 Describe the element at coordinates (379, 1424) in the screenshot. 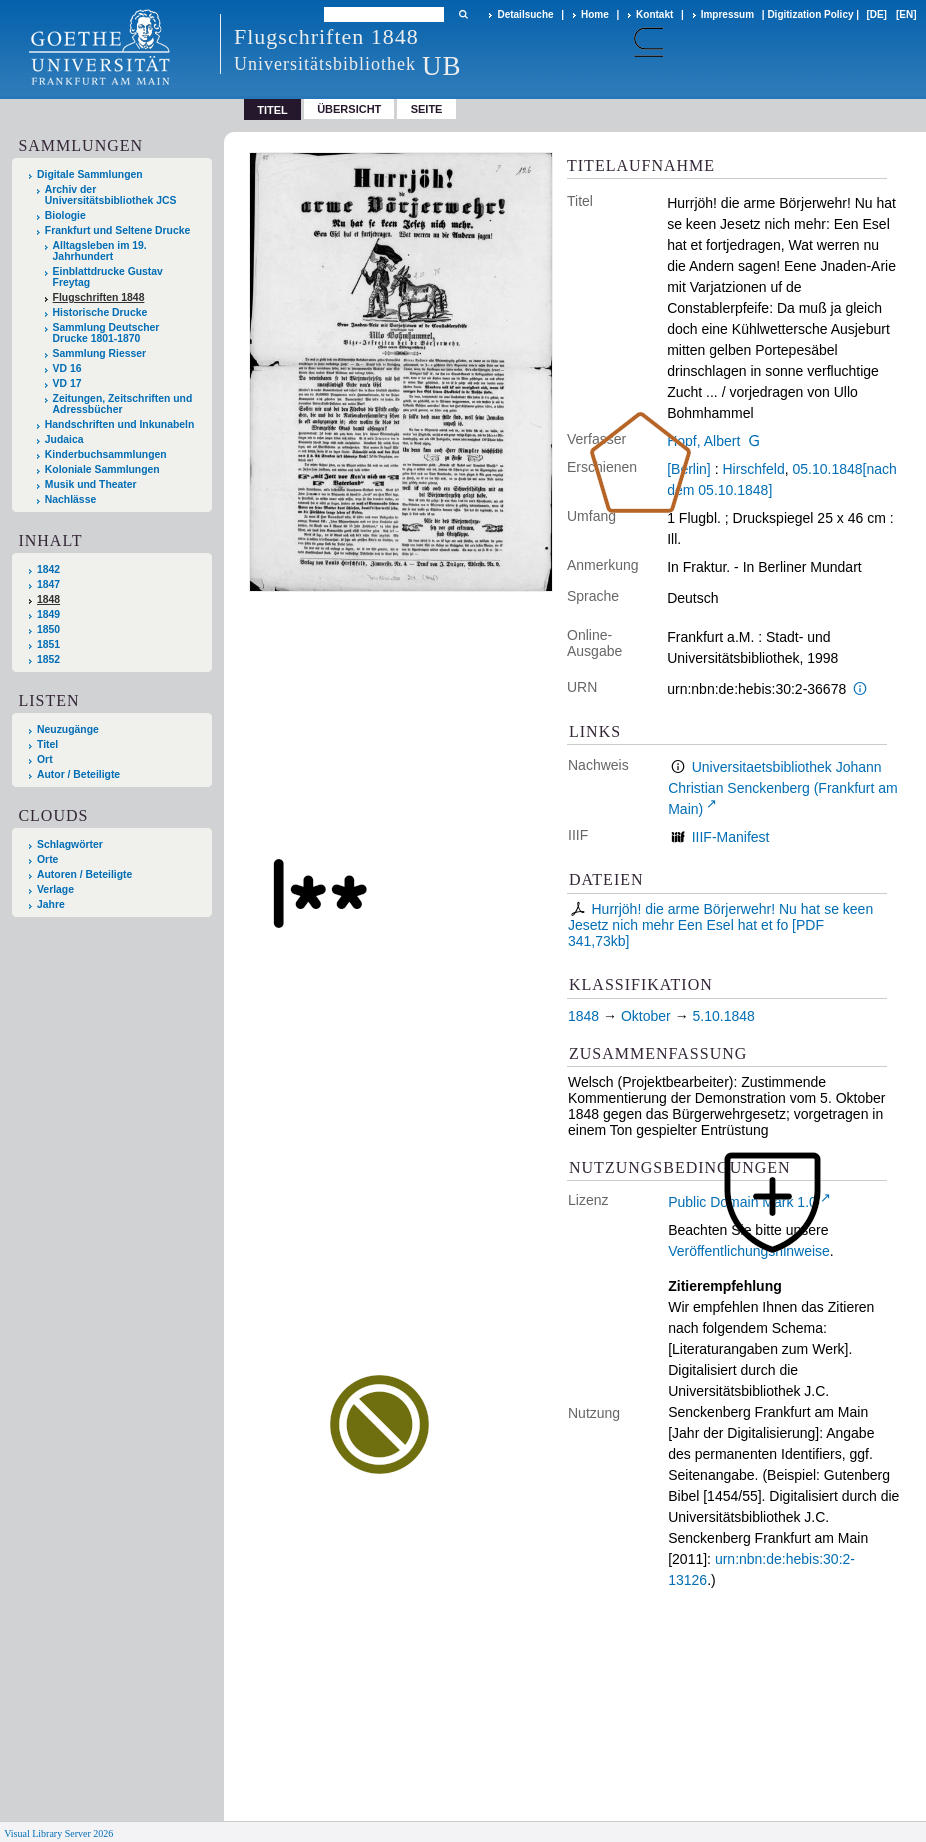

I see `indicates a blocked or prohibited action` at that location.